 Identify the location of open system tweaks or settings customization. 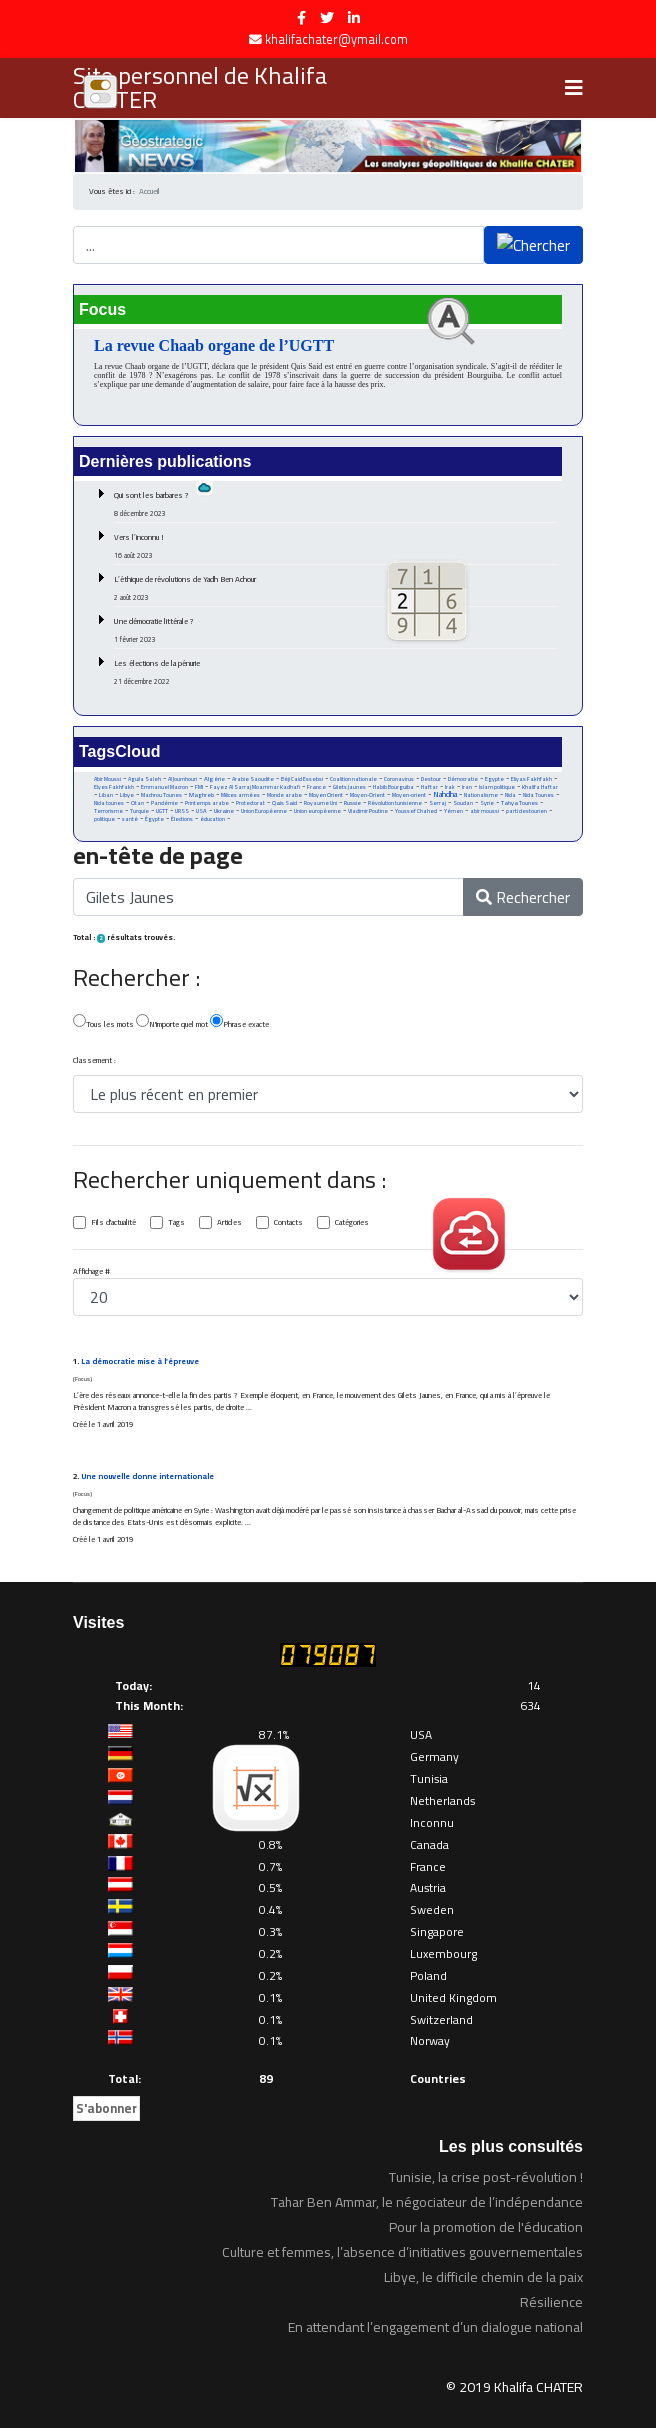
(100, 91).